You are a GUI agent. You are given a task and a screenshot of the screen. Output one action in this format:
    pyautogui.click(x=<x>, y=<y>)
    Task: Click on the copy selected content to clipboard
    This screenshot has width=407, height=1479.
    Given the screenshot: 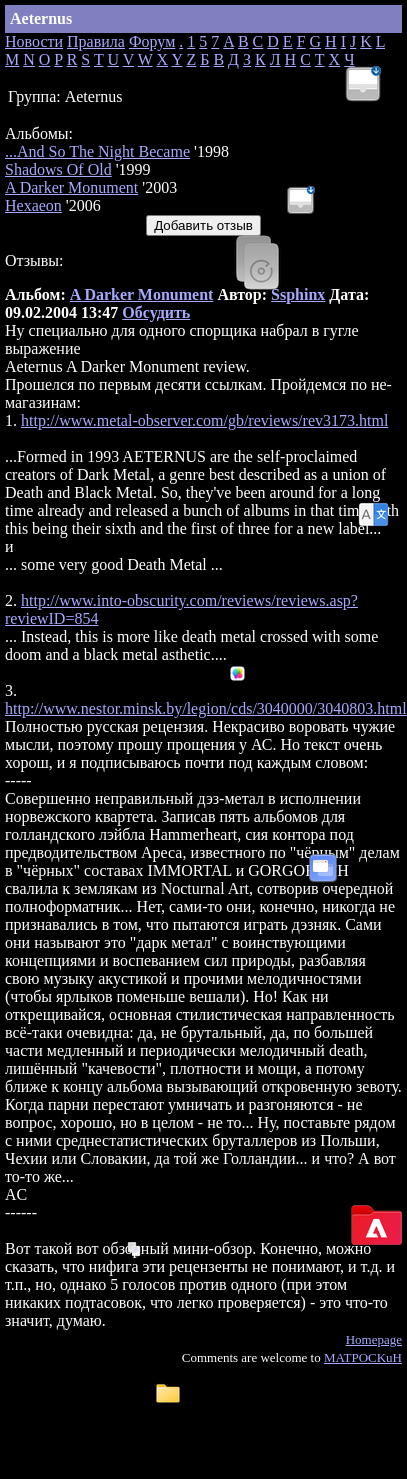 What is the action you would take?
    pyautogui.click(x=134, y=1249)
    